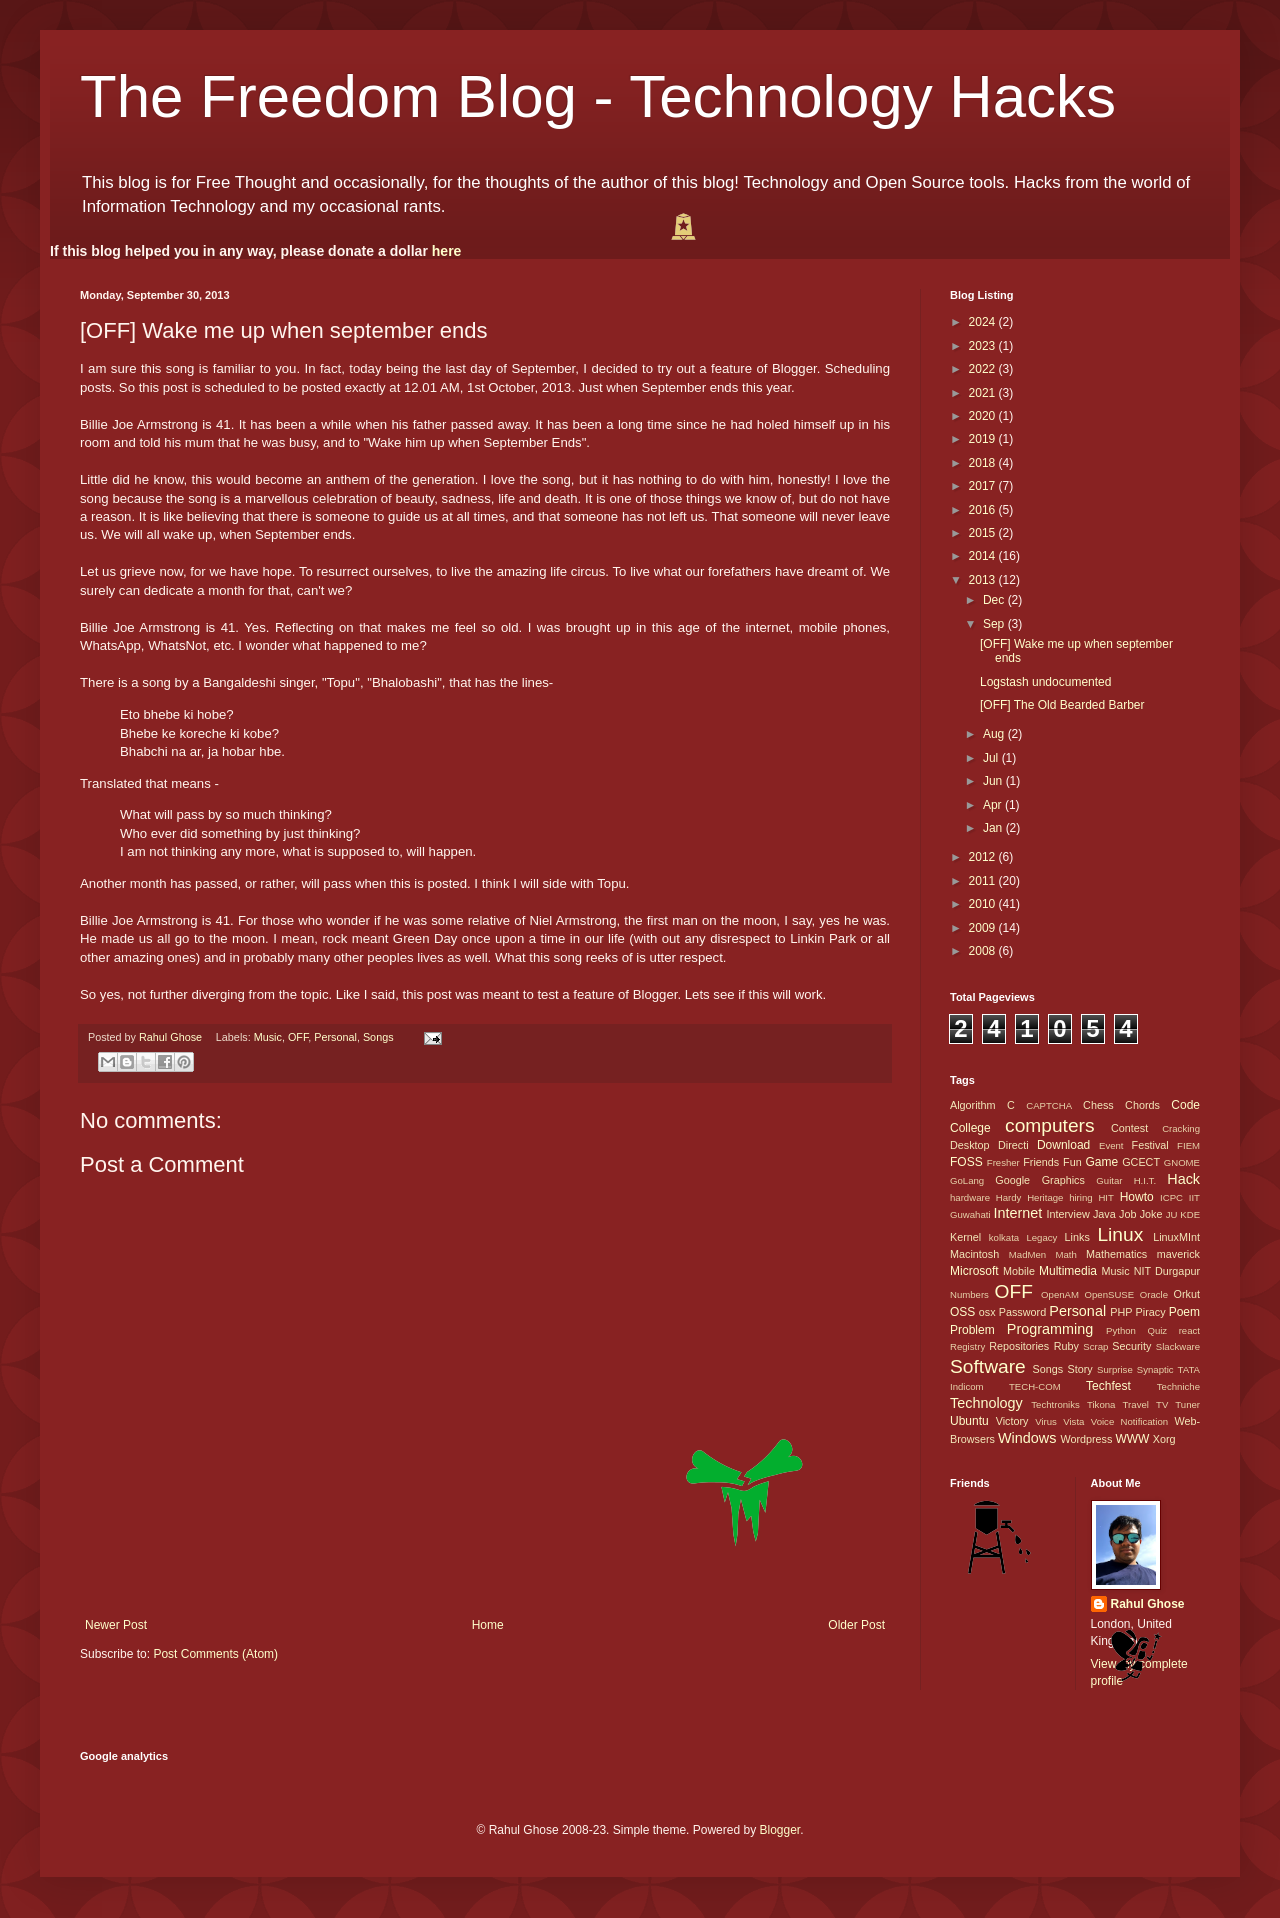  Describe the element at coordinates (1136, 1655) in the screenshot. I see `access fairy tale or fantasy game content` at that location.